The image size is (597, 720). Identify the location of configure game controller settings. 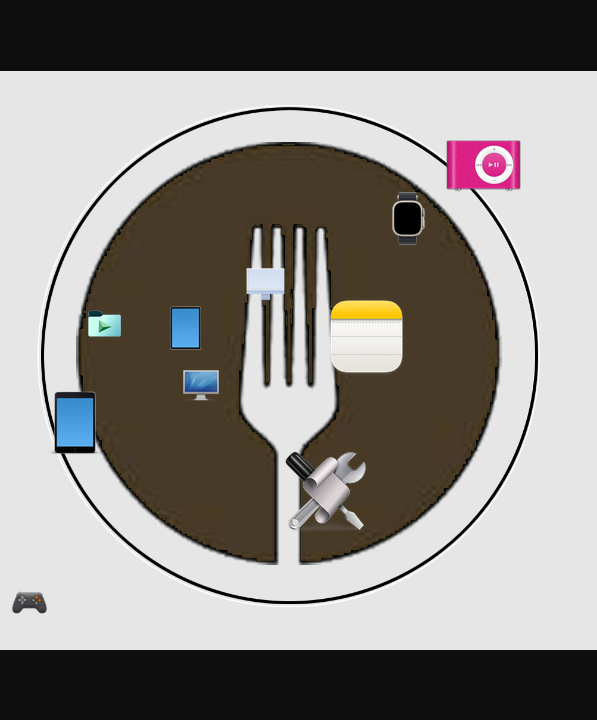
(29, 602).